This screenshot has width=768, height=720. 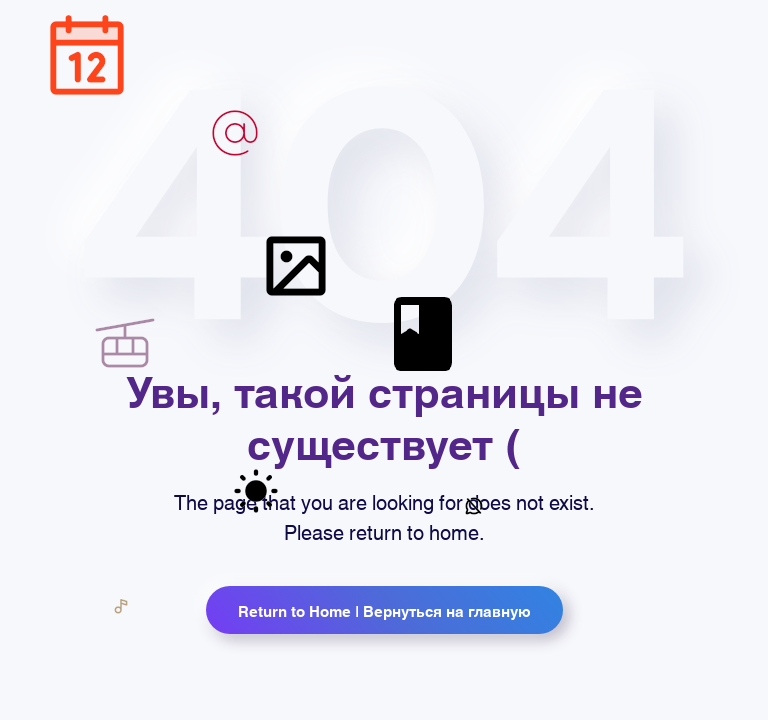 What do you see at coordinates (474, 506) in the screenshot?
I see `mute or disable chat notifications` at bounding box center [474, 506].